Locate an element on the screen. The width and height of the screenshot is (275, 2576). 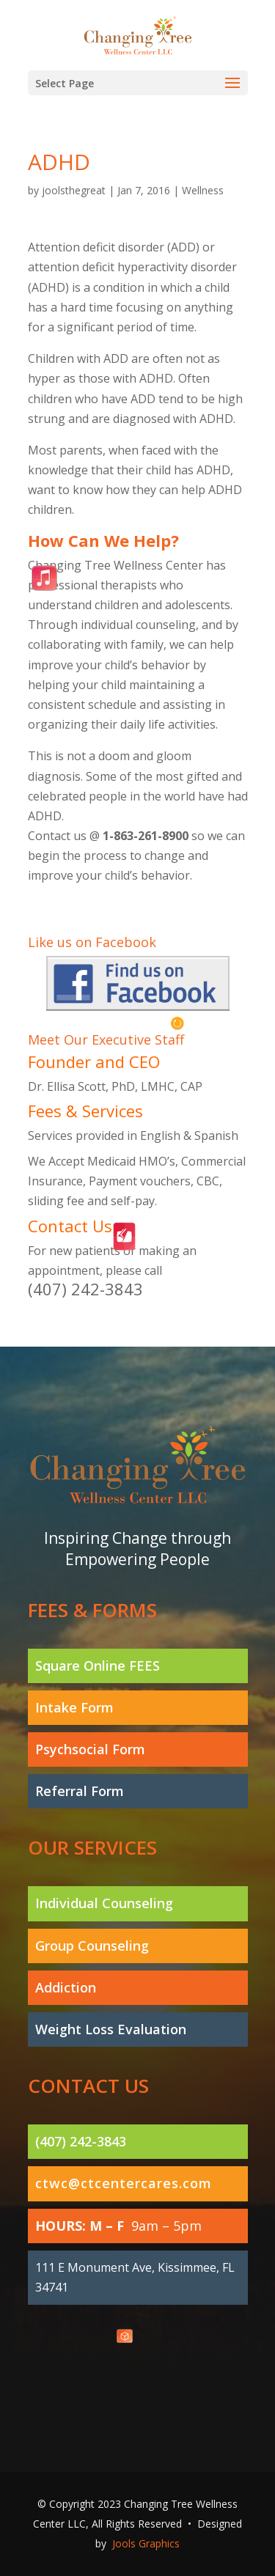
restart or reboot the system is located at coordinates (177, 1023).